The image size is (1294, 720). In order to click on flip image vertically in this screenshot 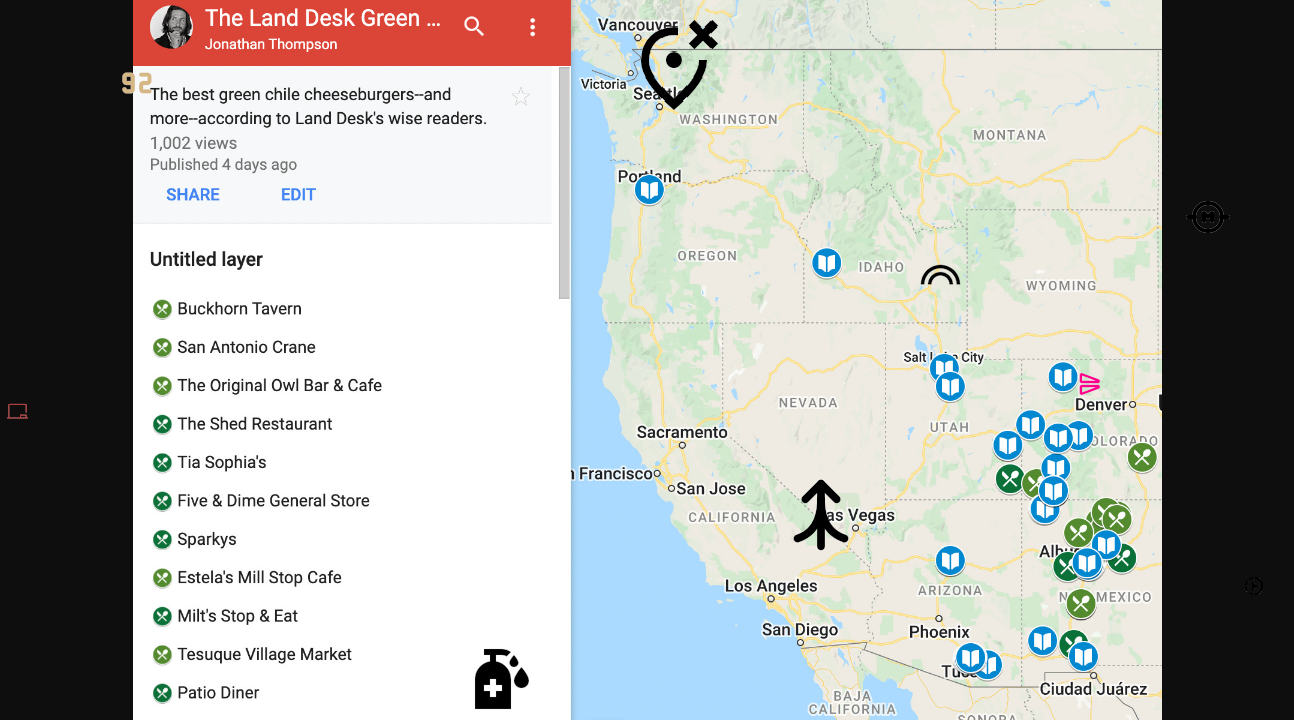, I will do `click(1089, 384)`.